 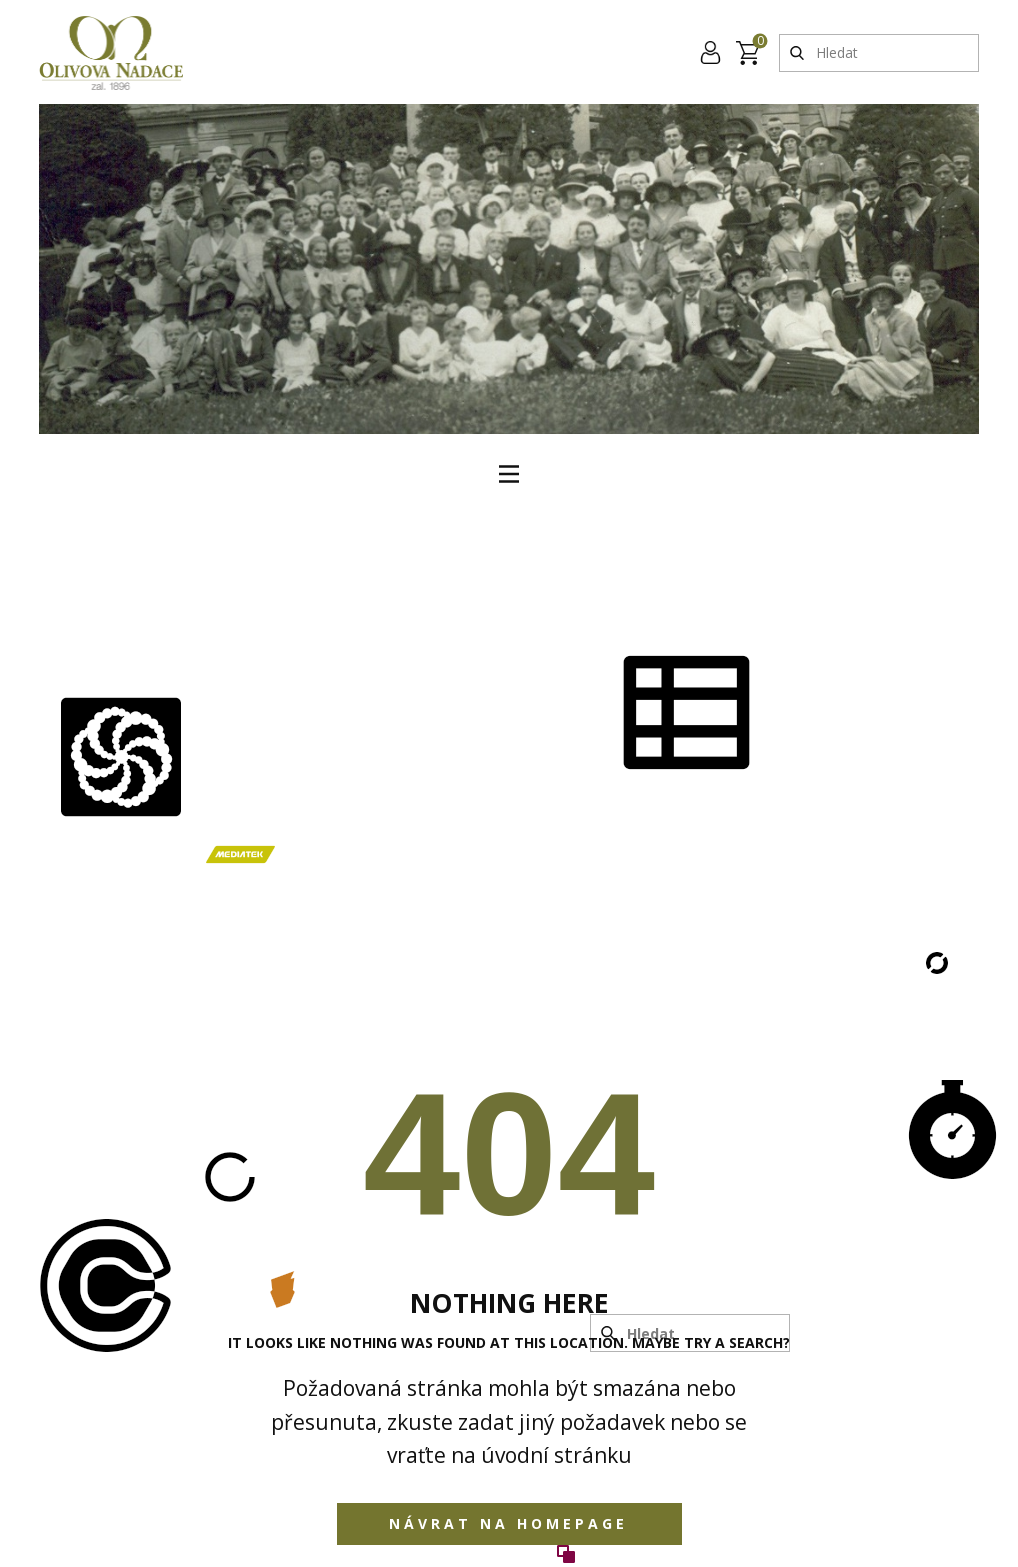 I want to click on open rustdesk remote desktop application, so click(x=937, y=963).